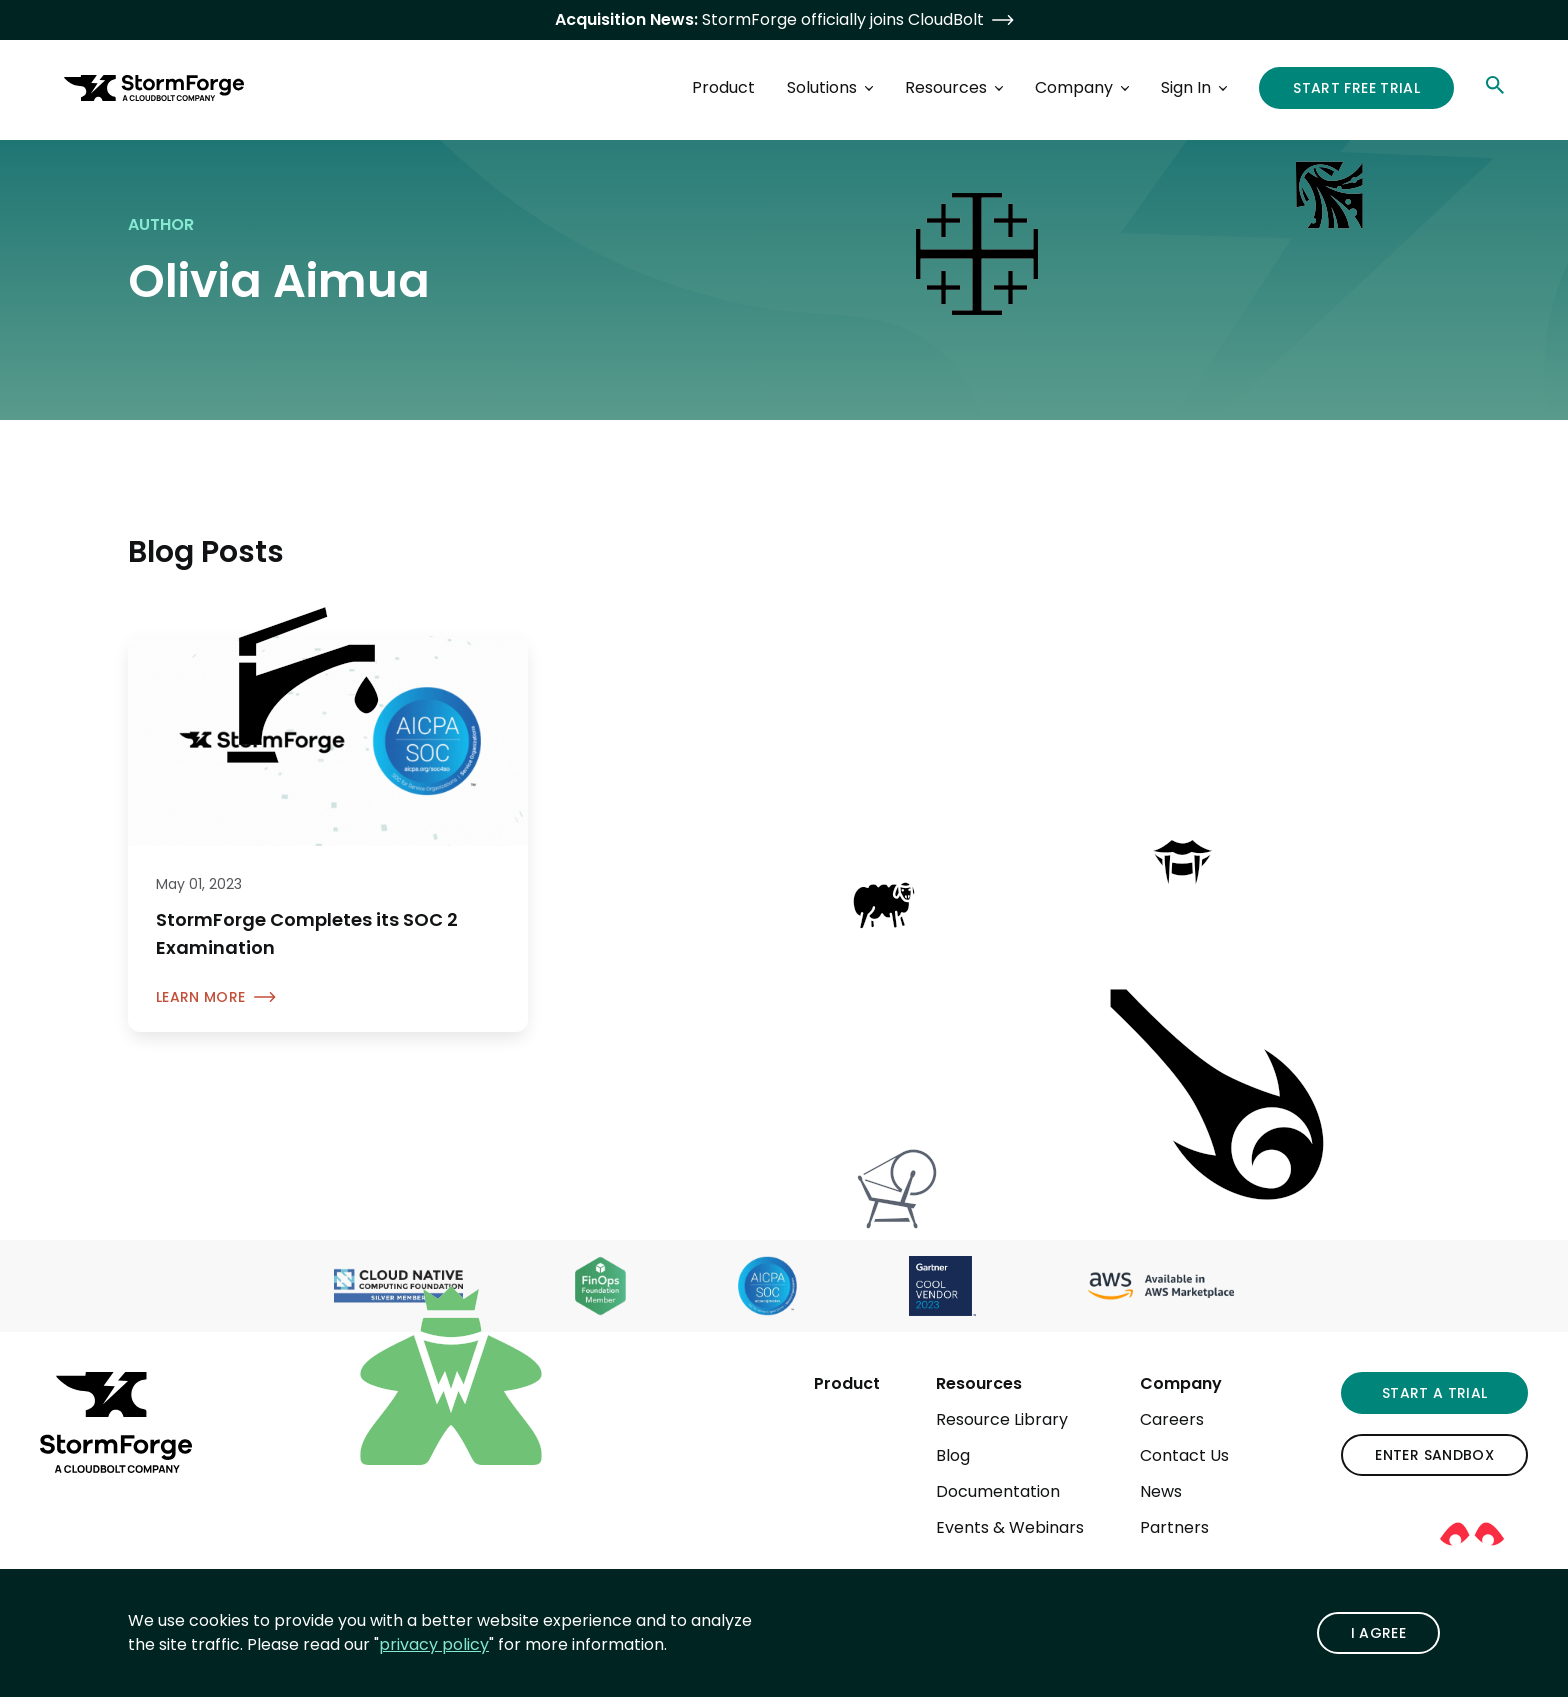 The height and width of the screenshot is (1697, 1568). I want to click on cast a fire spell or ability, so click(1219, 1094).